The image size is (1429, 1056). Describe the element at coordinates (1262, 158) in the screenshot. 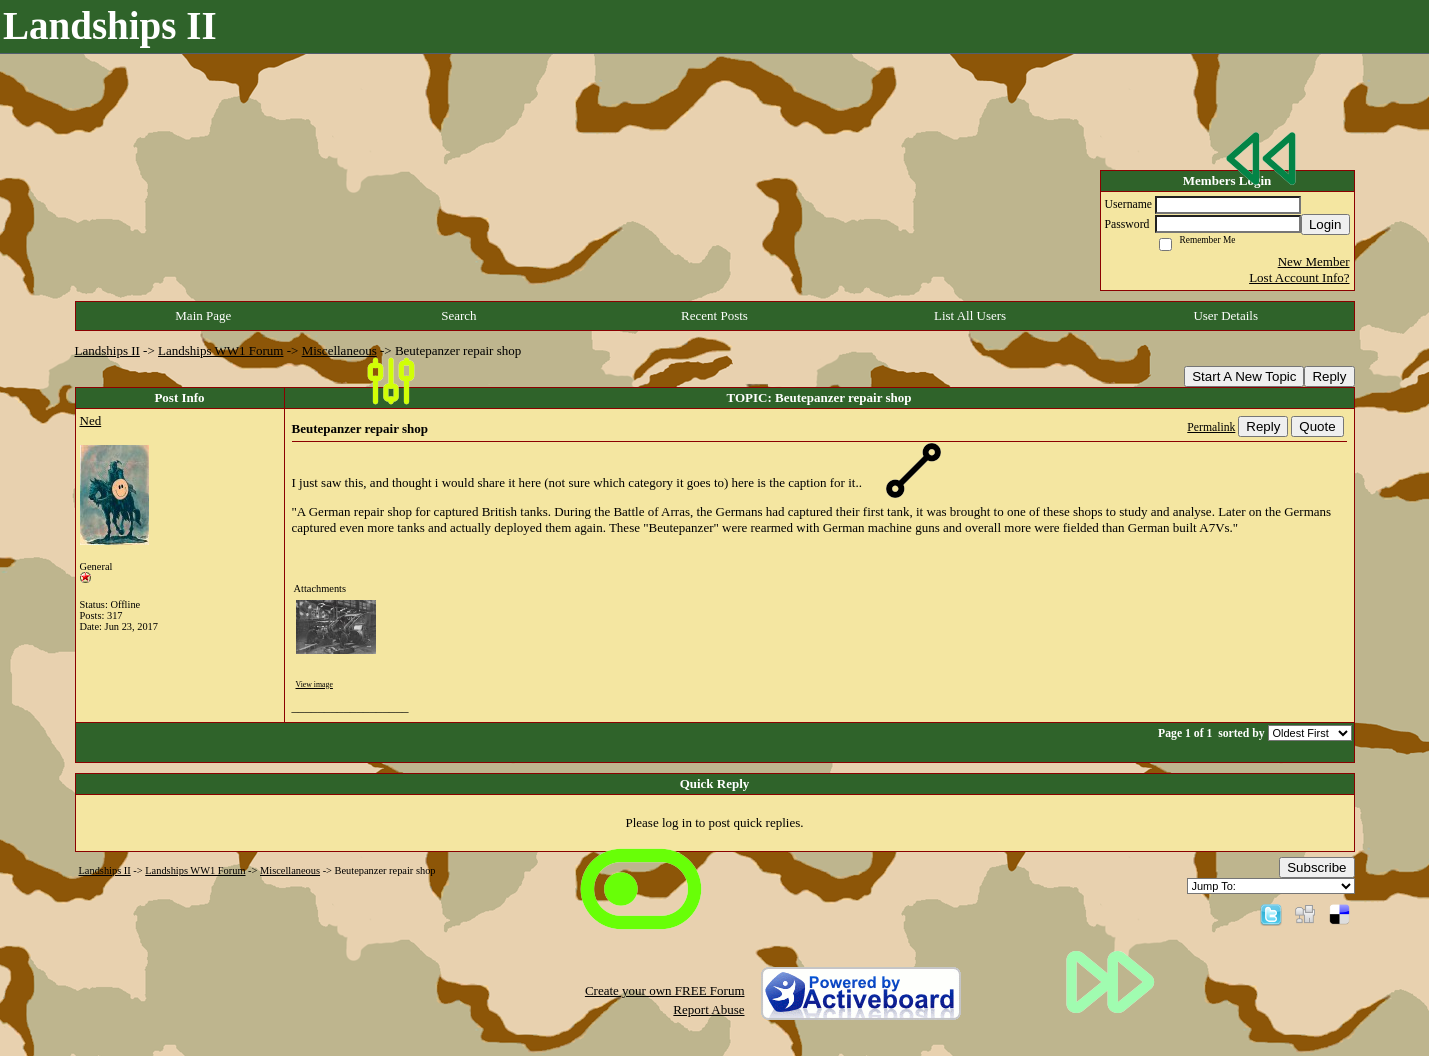

I see `skip to previous track` at that location.